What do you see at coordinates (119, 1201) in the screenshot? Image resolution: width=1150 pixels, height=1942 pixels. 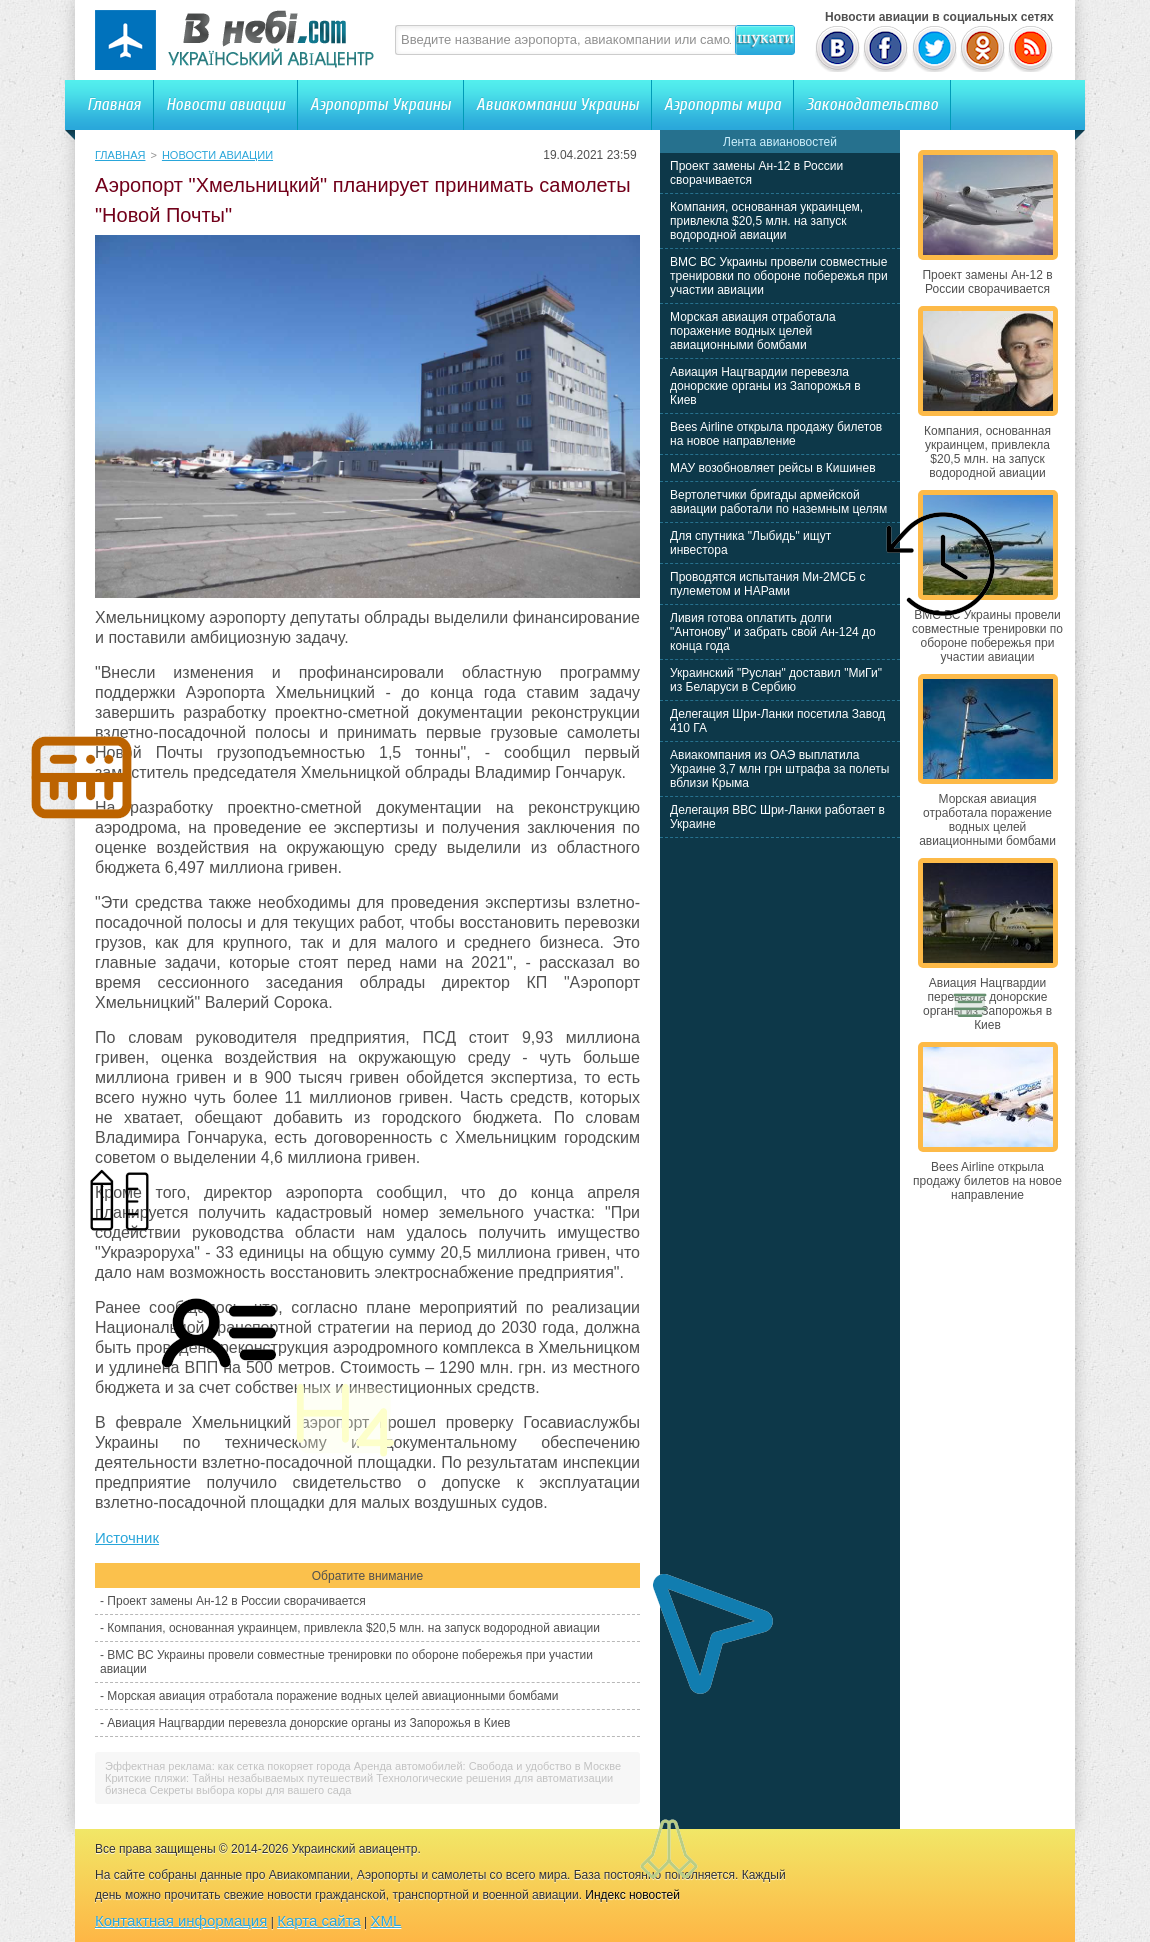 I see `access design or drawing tools` at bounding box center [119, 1201].